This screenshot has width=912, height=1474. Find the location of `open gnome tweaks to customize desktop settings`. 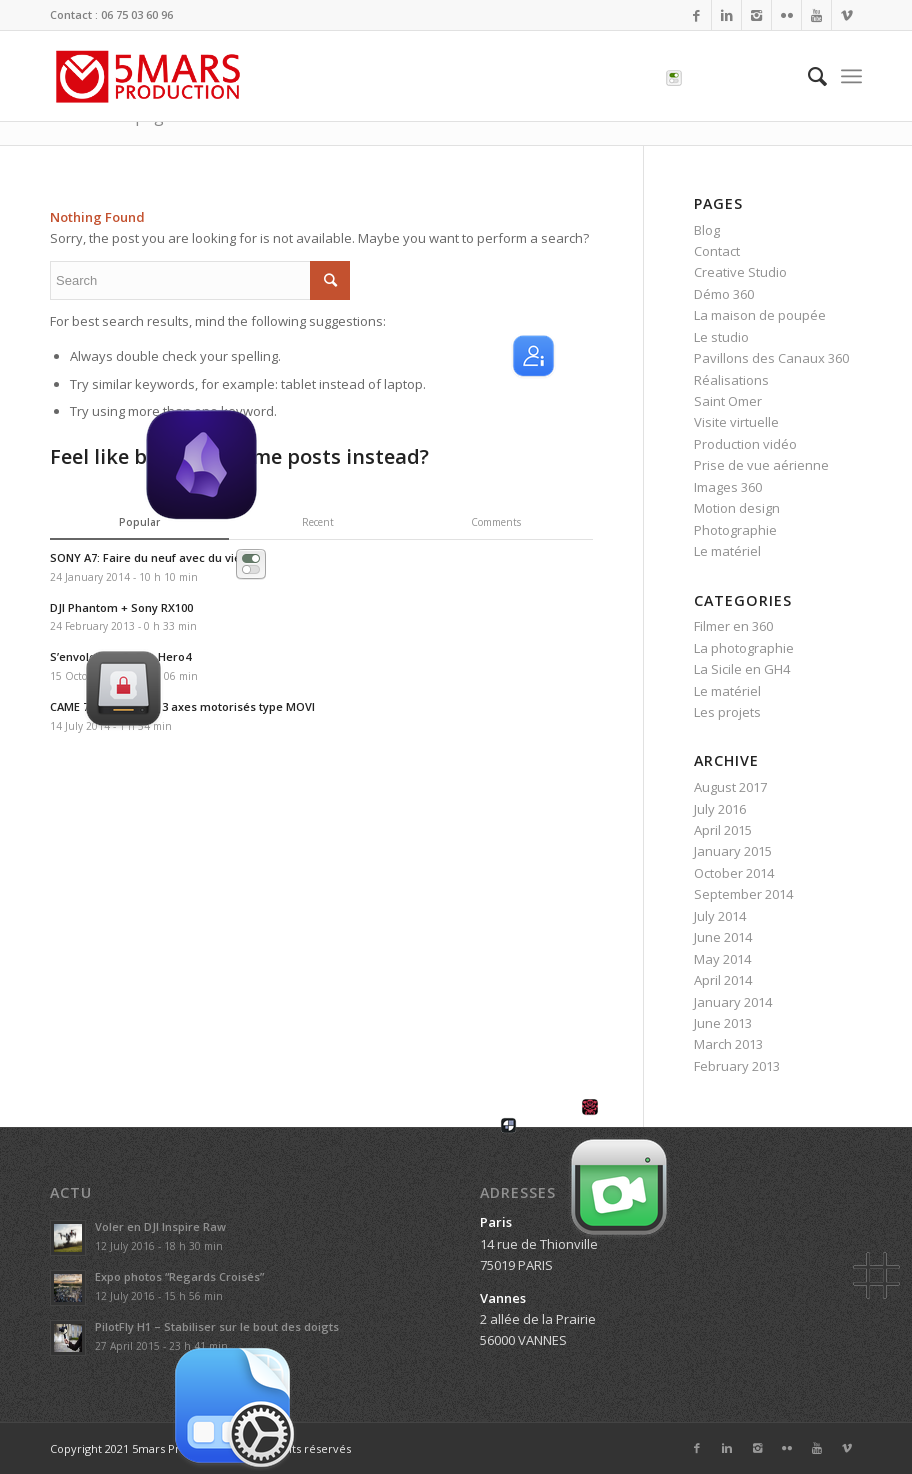

open gnome tweaks to customize desktop settings is located at coordinates (251, 564).